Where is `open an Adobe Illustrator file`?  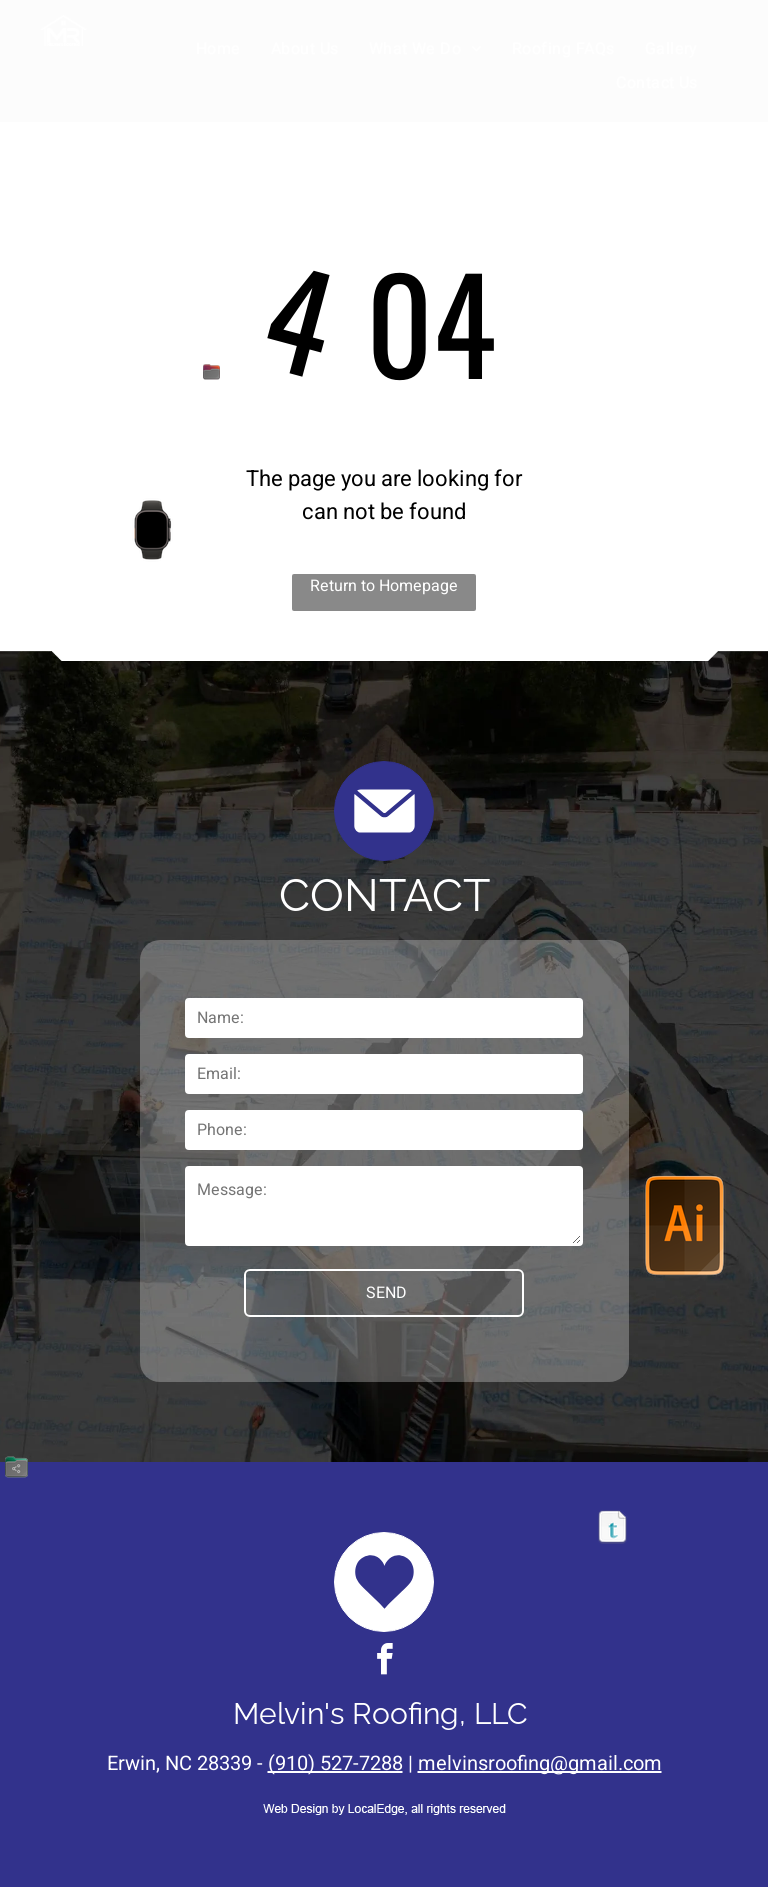
open an Adobe Illustrator file is located at coordinates (684, 1225).